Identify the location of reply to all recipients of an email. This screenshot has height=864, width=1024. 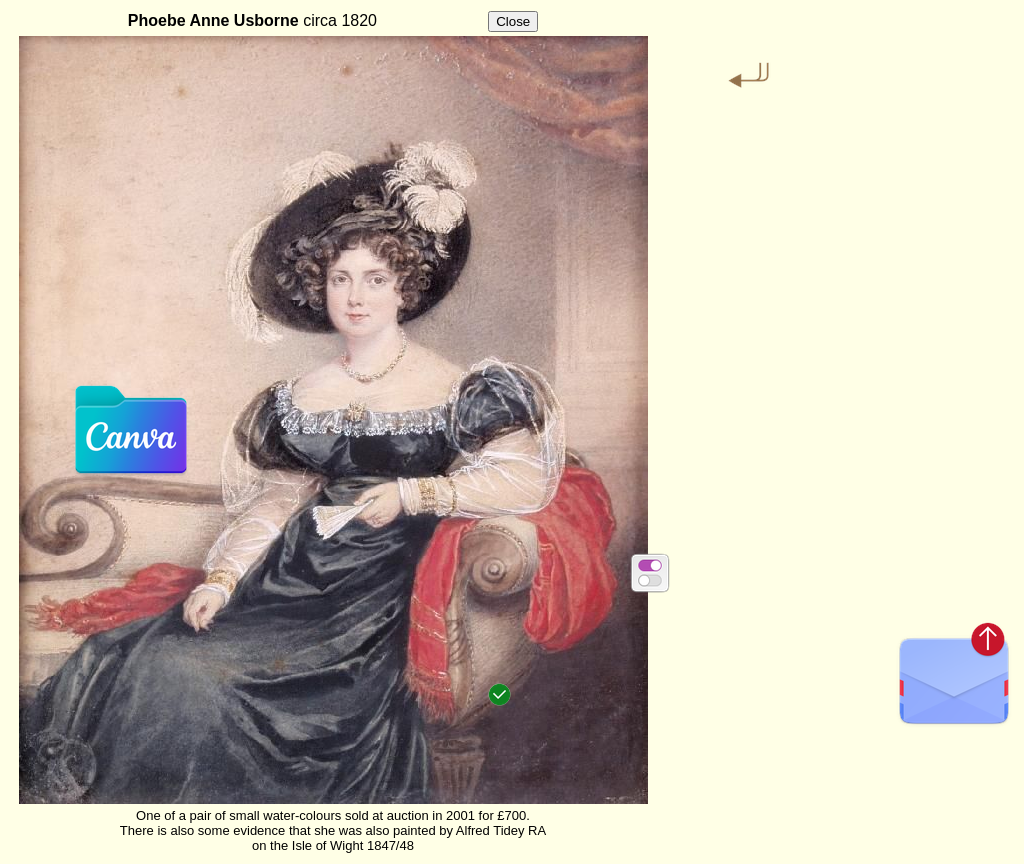
(748, 75).